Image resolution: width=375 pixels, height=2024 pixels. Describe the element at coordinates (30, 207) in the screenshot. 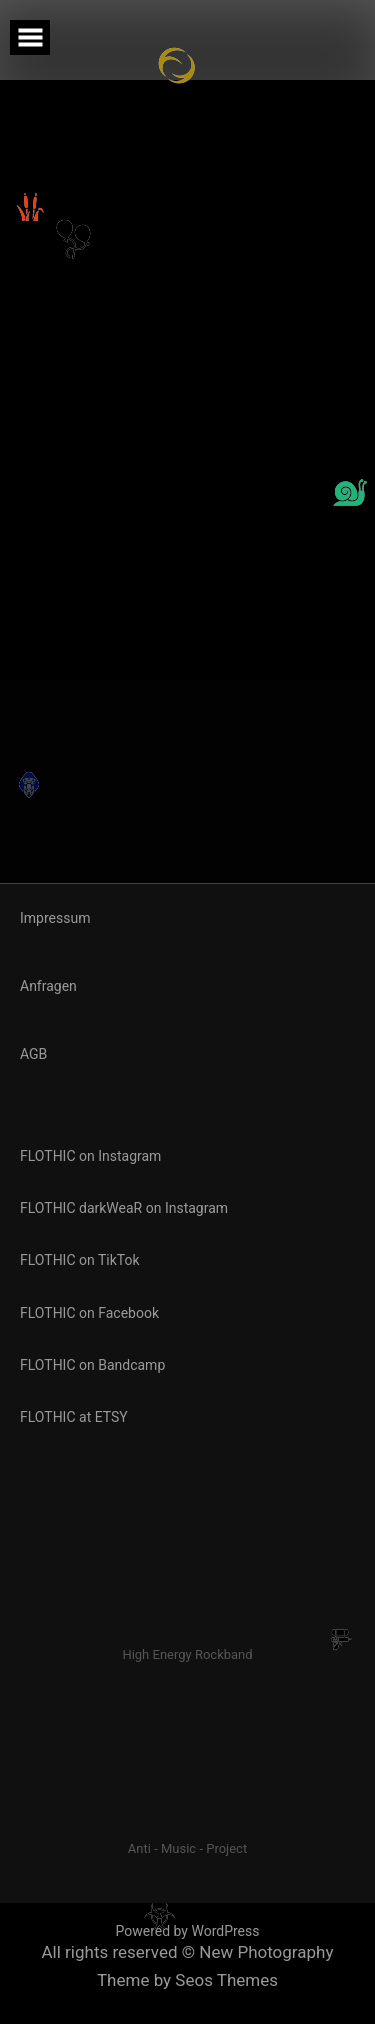

I see `indicates a wetland or marsh environment in a game` at that location.